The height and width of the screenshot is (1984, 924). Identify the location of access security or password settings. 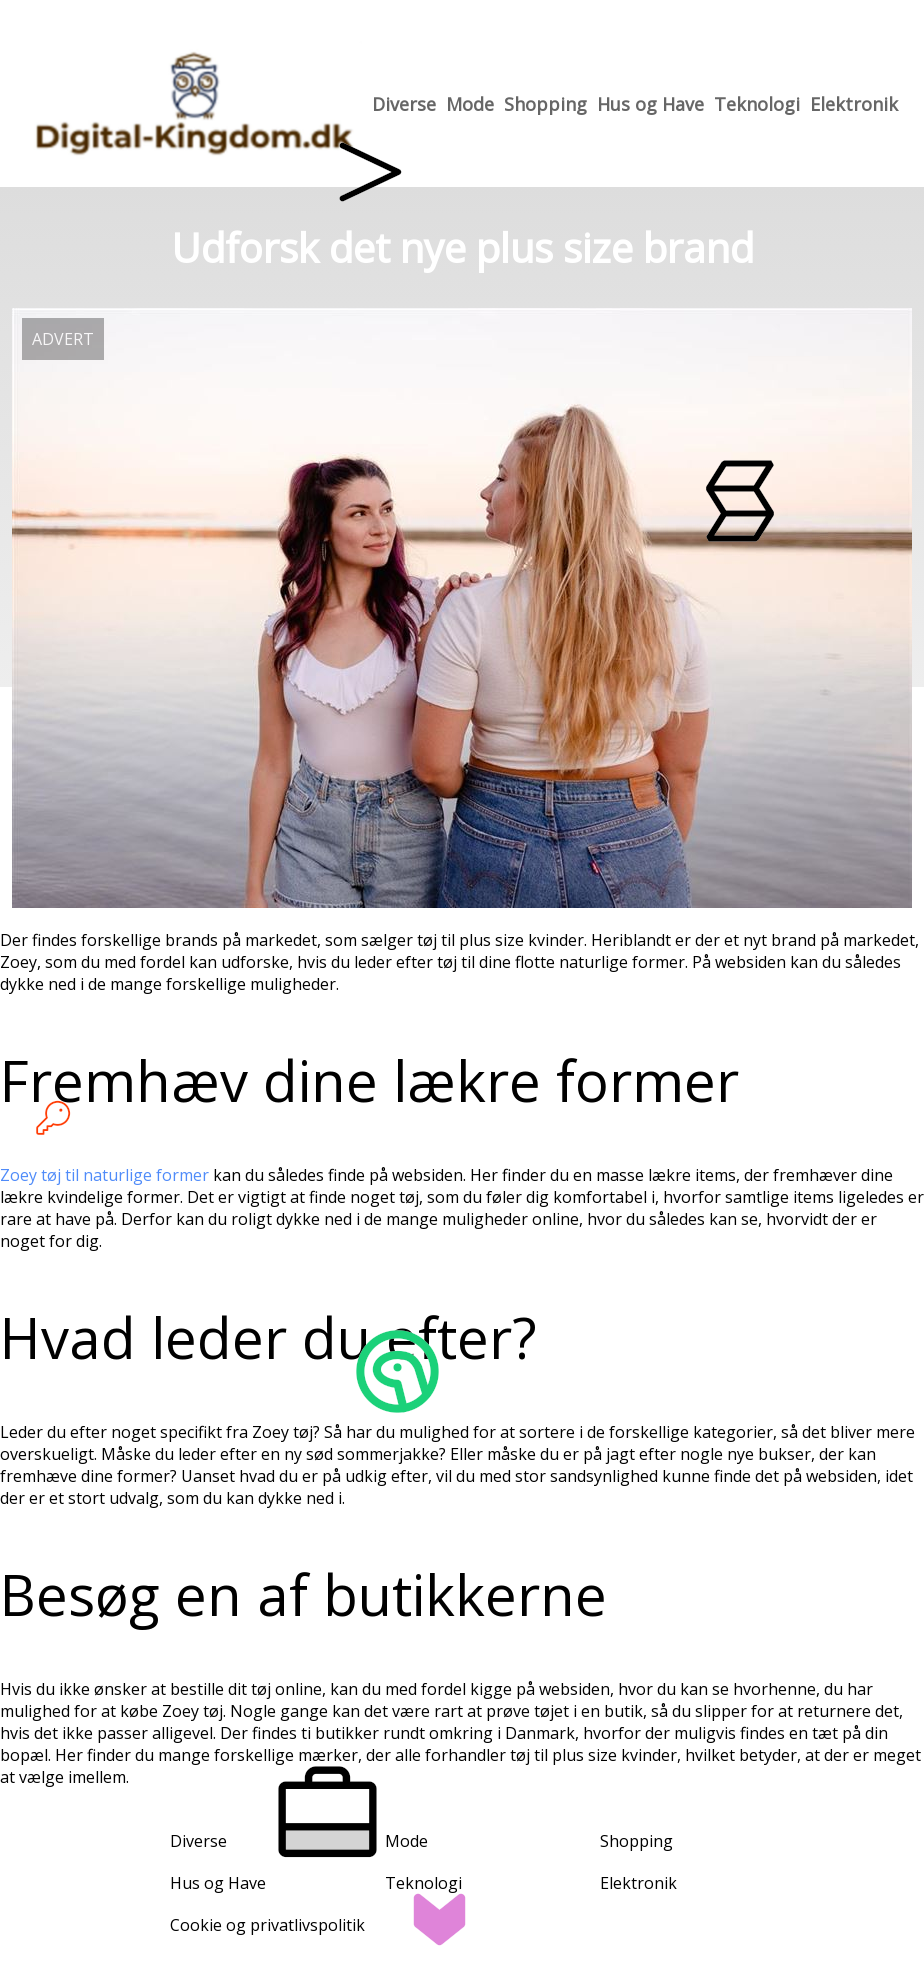
(52, 1118).